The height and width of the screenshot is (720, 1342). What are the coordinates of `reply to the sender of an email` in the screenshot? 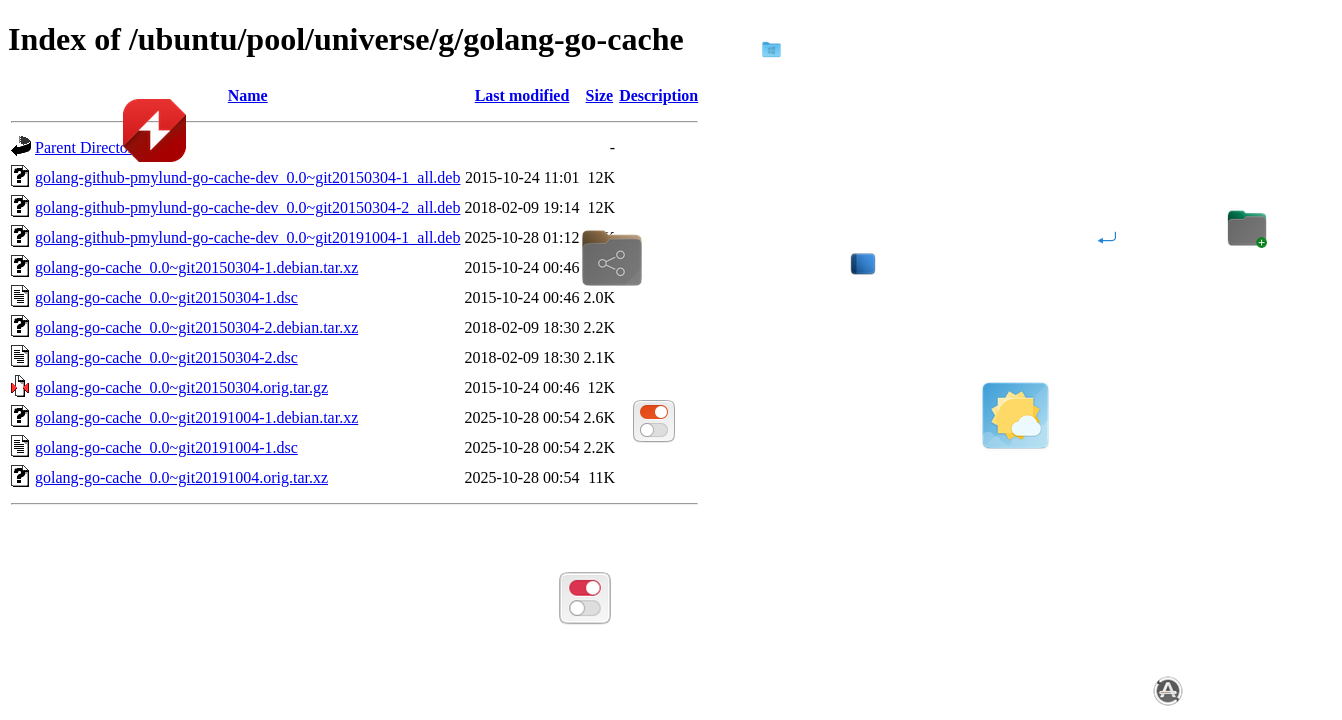 It's located at (1106, 236).